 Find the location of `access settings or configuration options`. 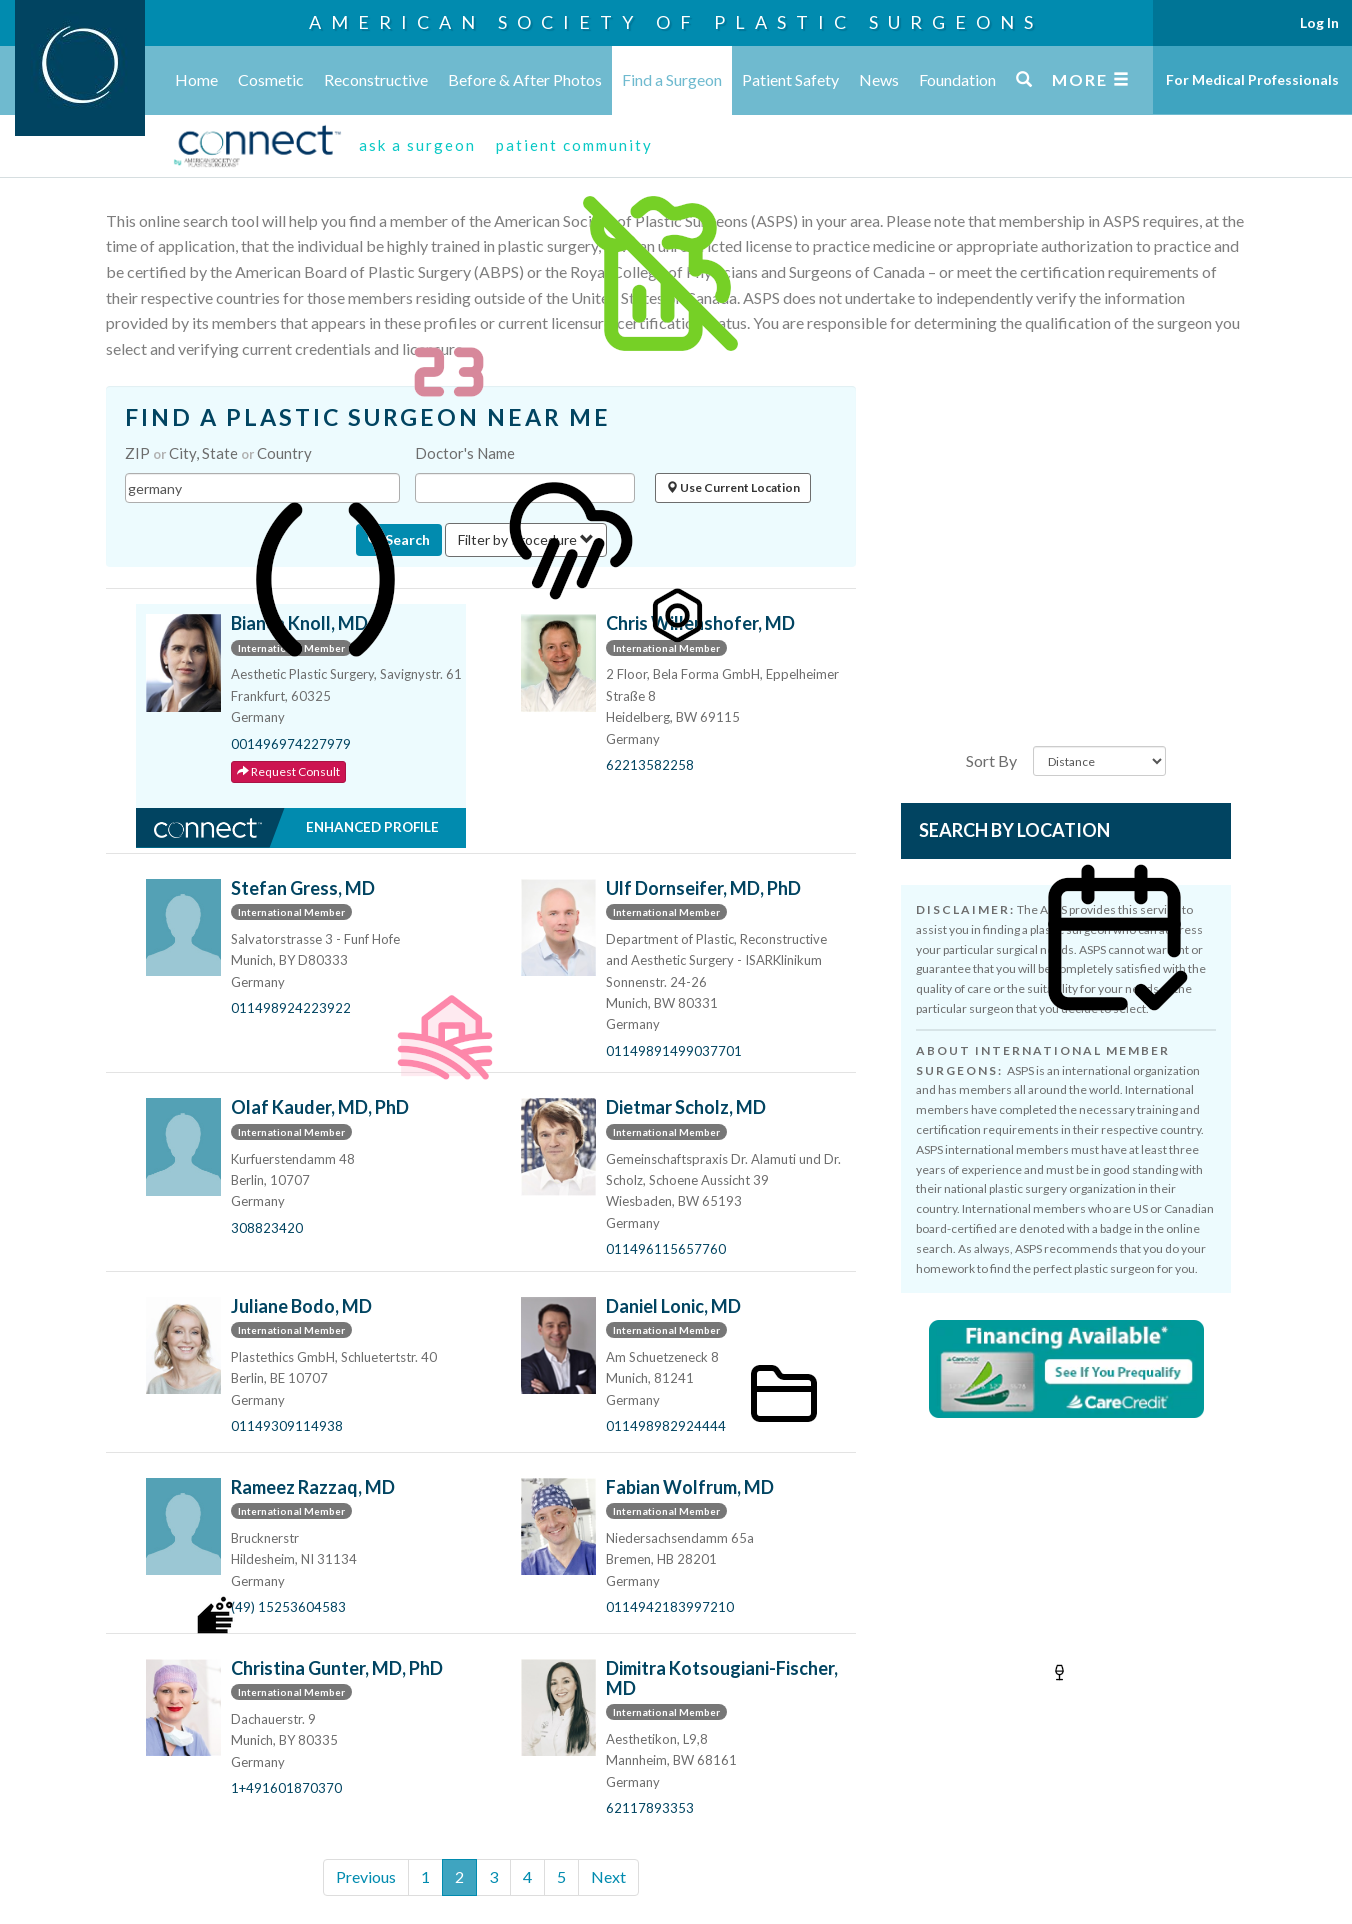

access settings or configuration options is located at coordinates (677, 615).